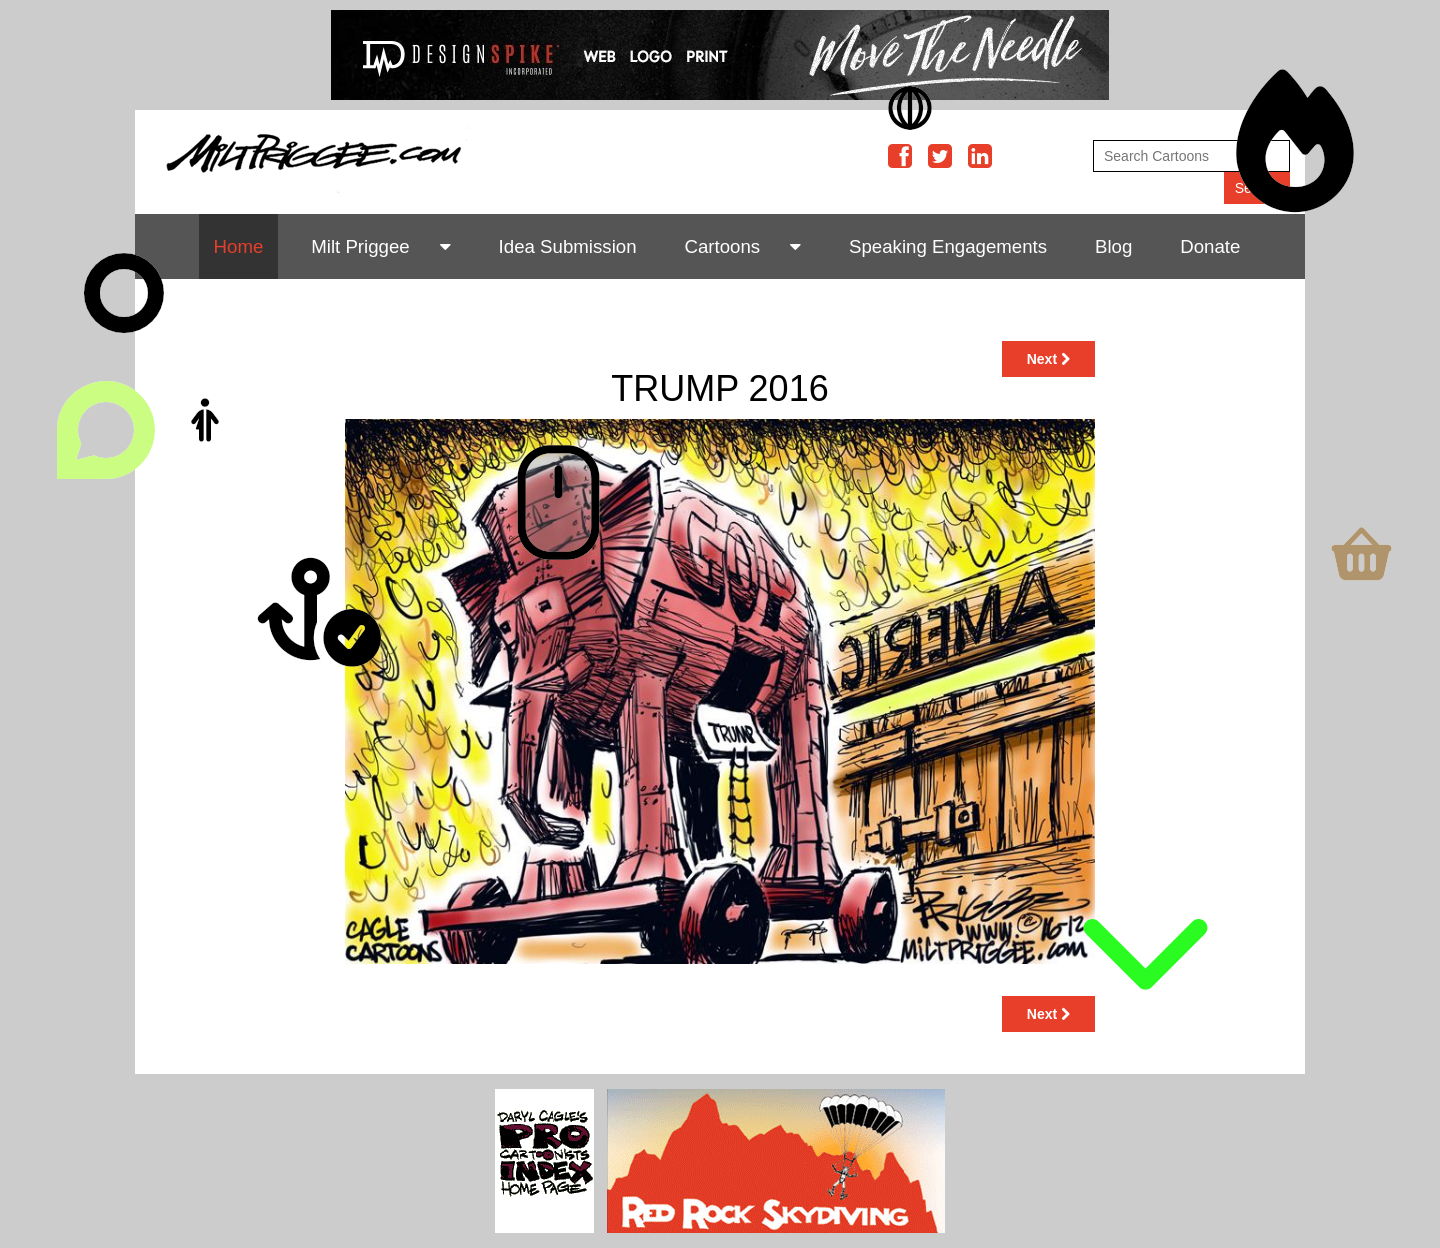  I want to click on expand a dropdown menu or section, so click(1145, 945).